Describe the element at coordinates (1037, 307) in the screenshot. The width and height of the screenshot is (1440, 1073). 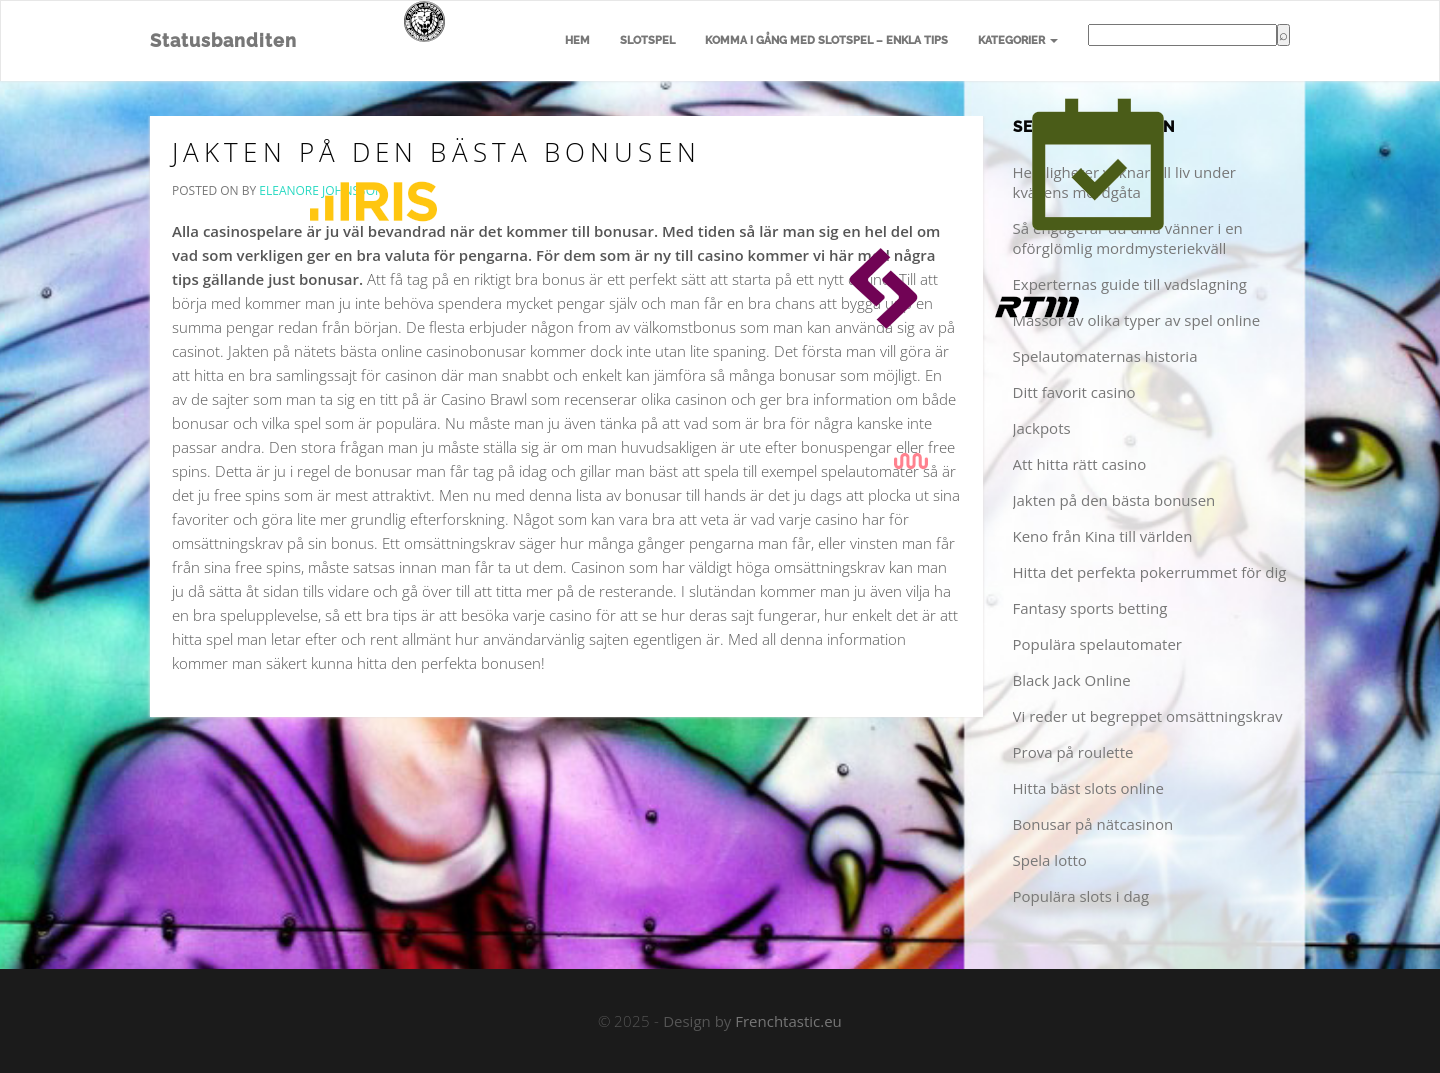
I see `RTM (Remember The Milk) app logo` at that location.